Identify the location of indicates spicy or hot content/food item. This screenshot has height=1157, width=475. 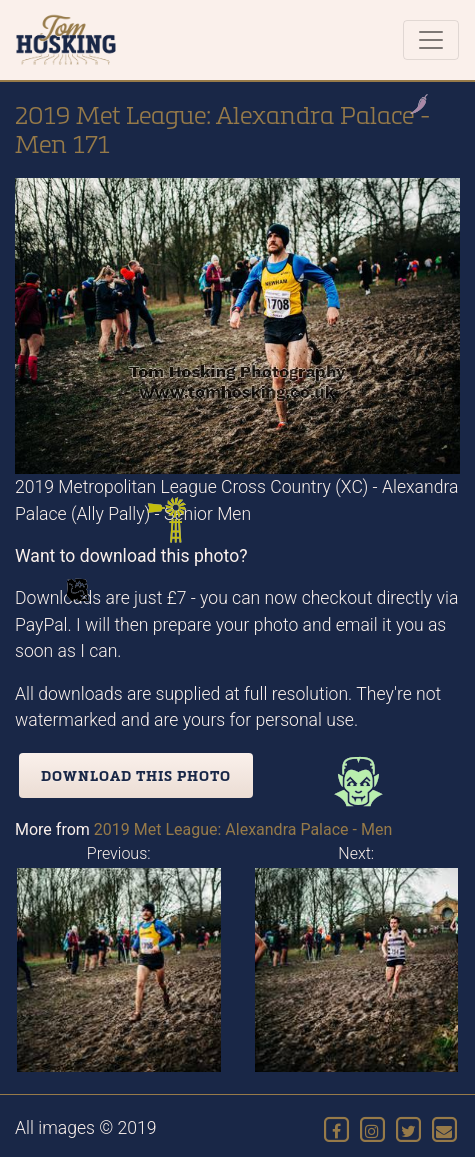
(419, 104).